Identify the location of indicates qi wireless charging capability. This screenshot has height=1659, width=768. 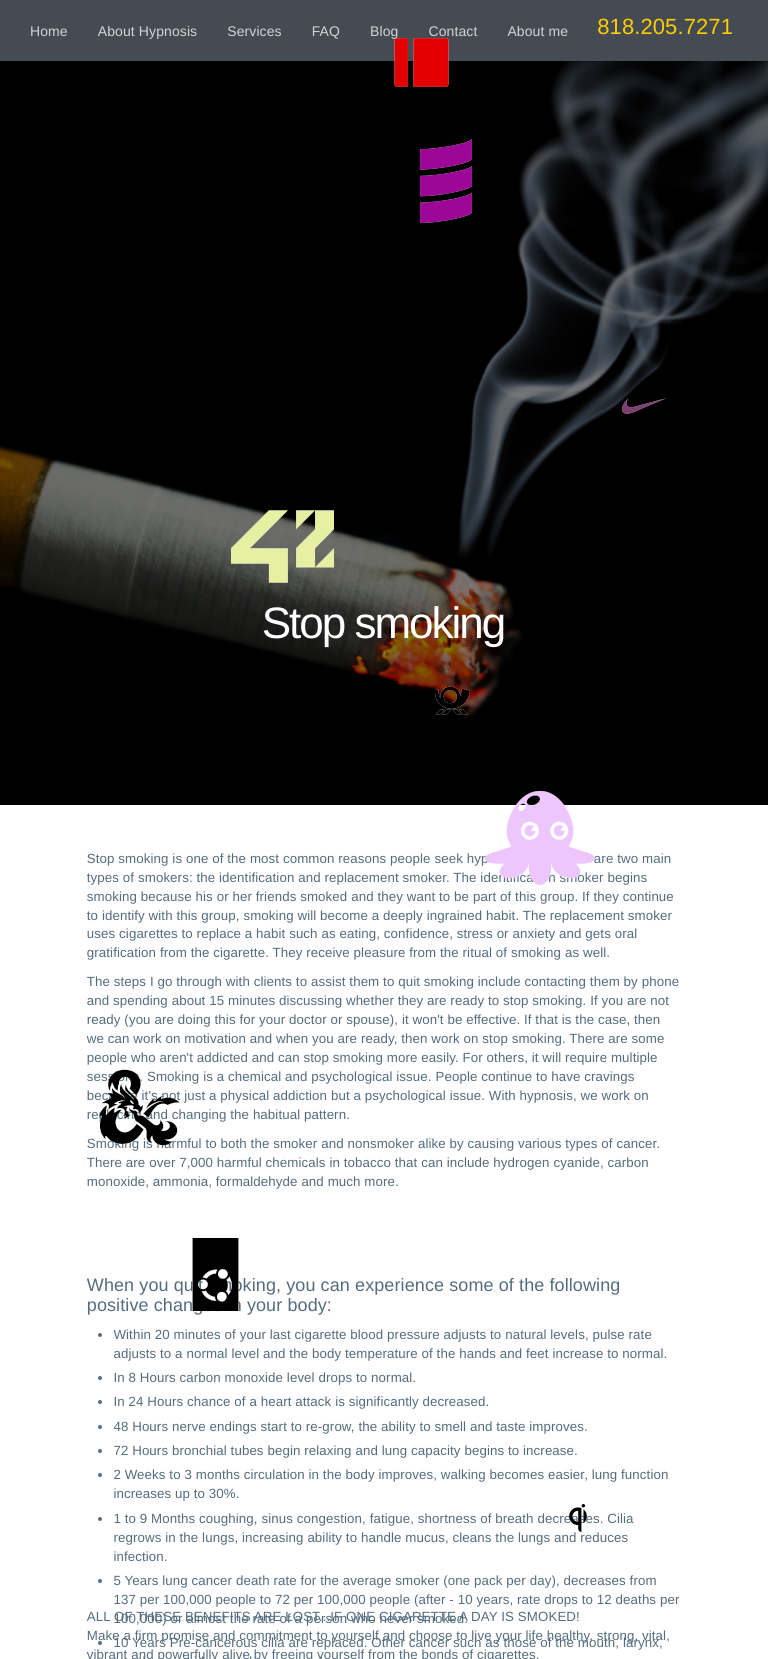
(578, 1518).